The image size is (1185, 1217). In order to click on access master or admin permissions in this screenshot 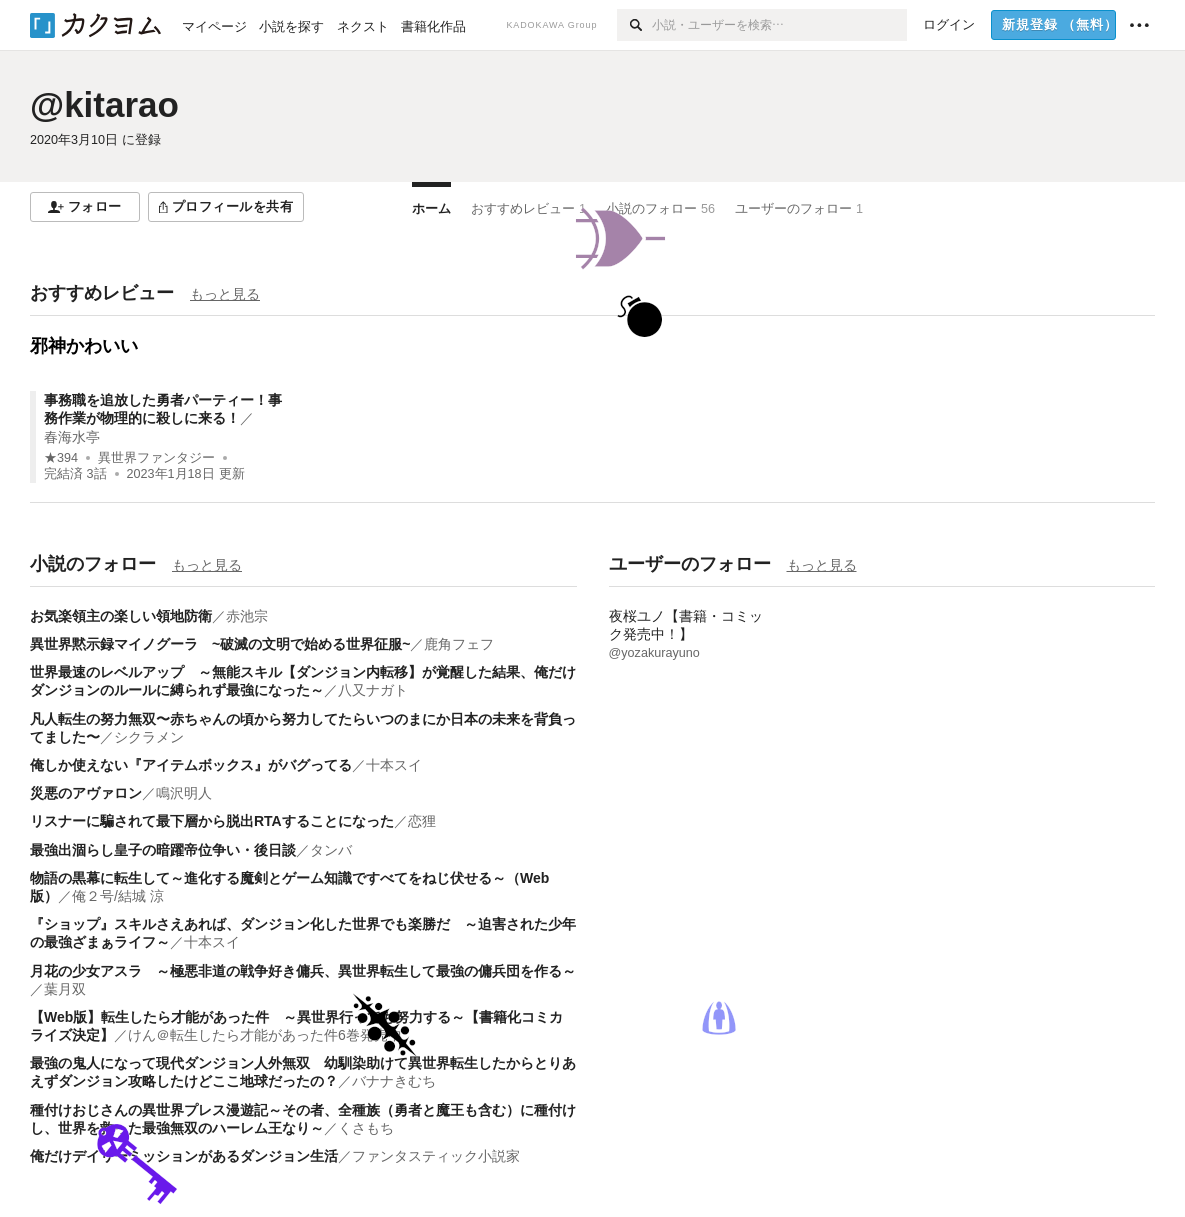, I will do `click(137, 1164)`.